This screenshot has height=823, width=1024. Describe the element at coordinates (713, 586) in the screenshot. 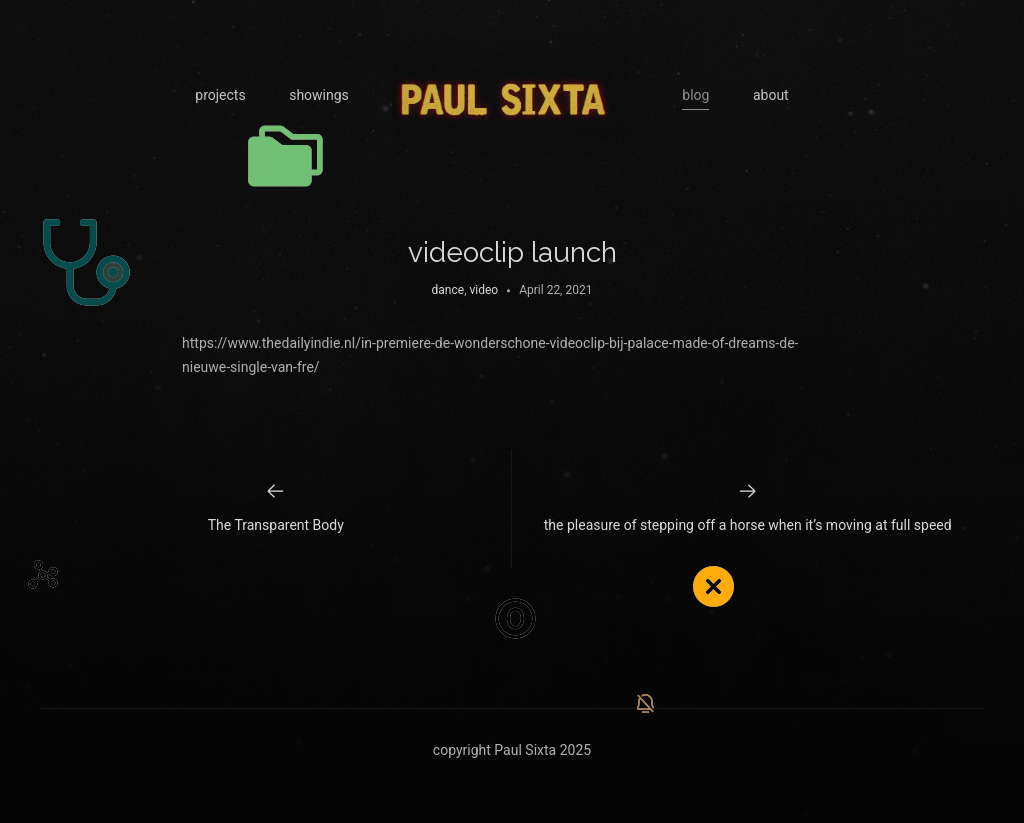

I see `close or dismiss a dialog` at that location.